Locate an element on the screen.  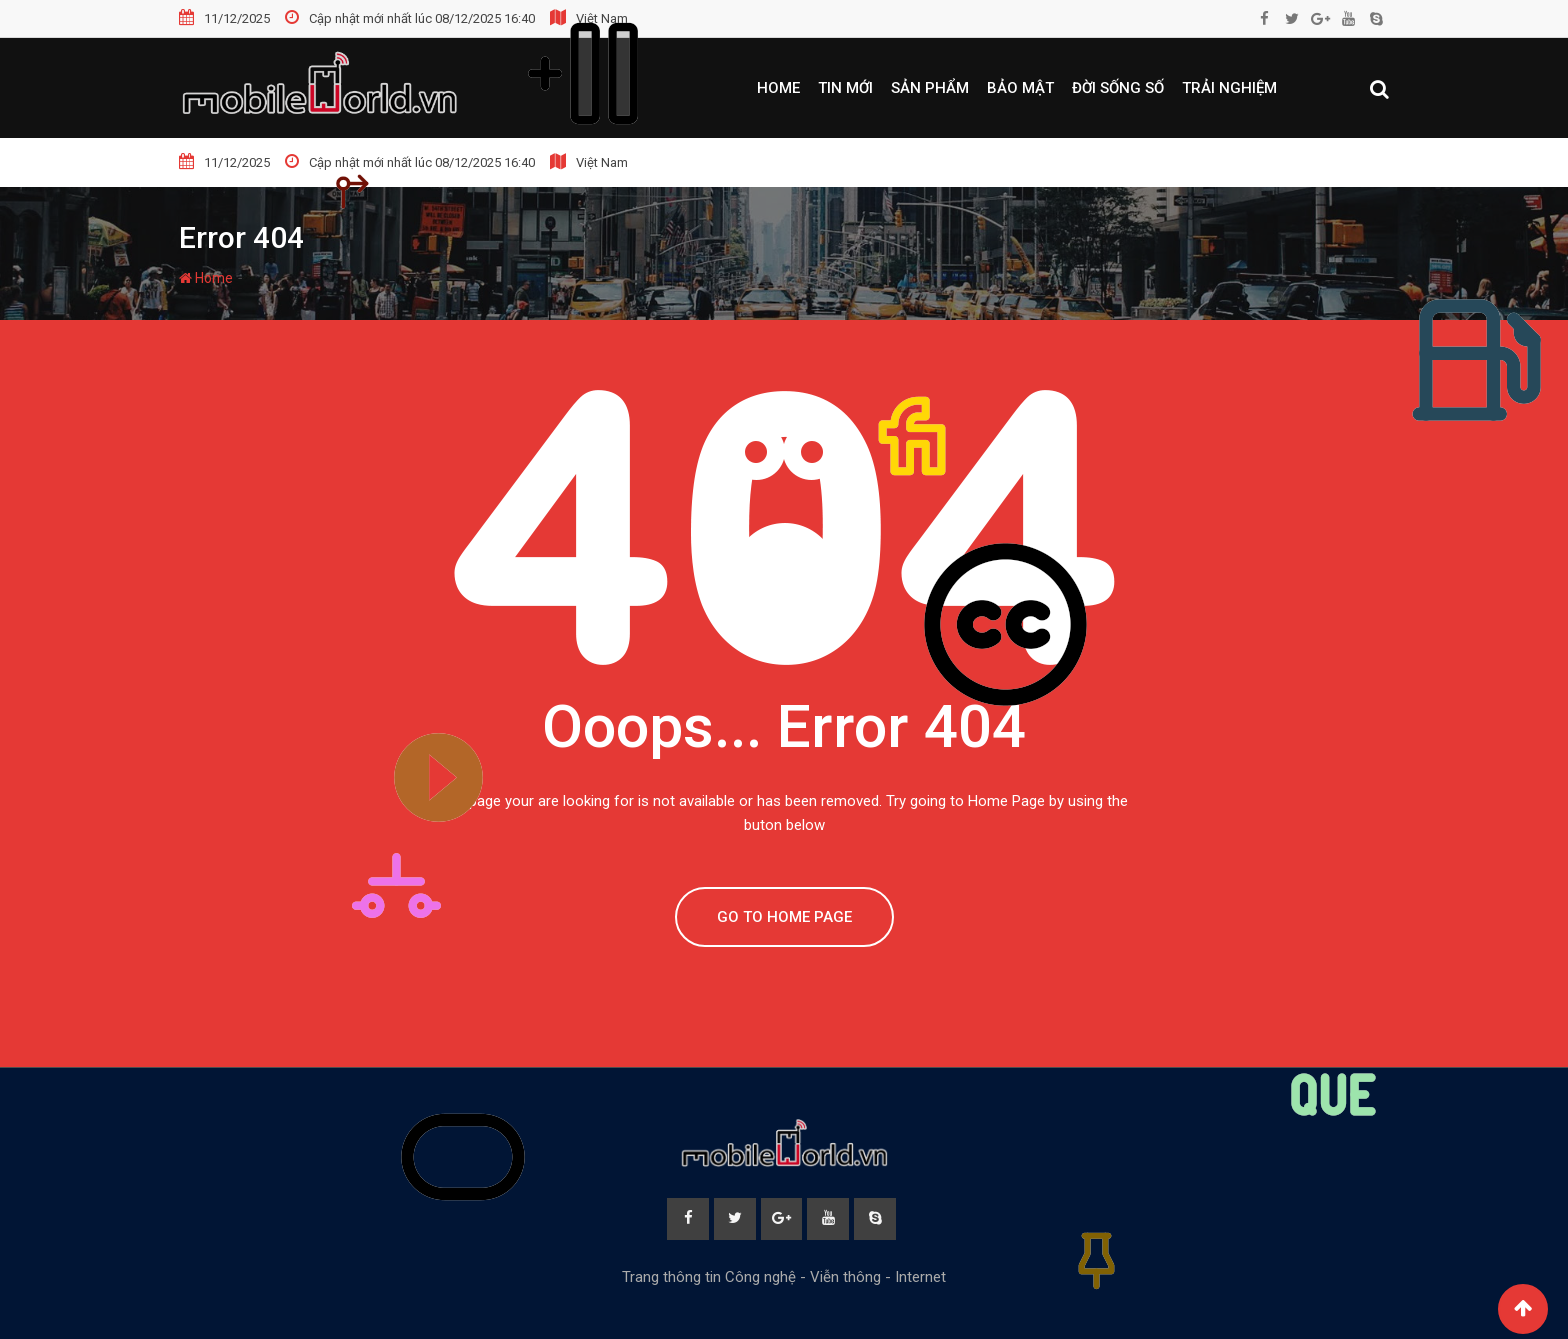
indicates content is licensed under creative commons is located at coordinates (1005, 624).